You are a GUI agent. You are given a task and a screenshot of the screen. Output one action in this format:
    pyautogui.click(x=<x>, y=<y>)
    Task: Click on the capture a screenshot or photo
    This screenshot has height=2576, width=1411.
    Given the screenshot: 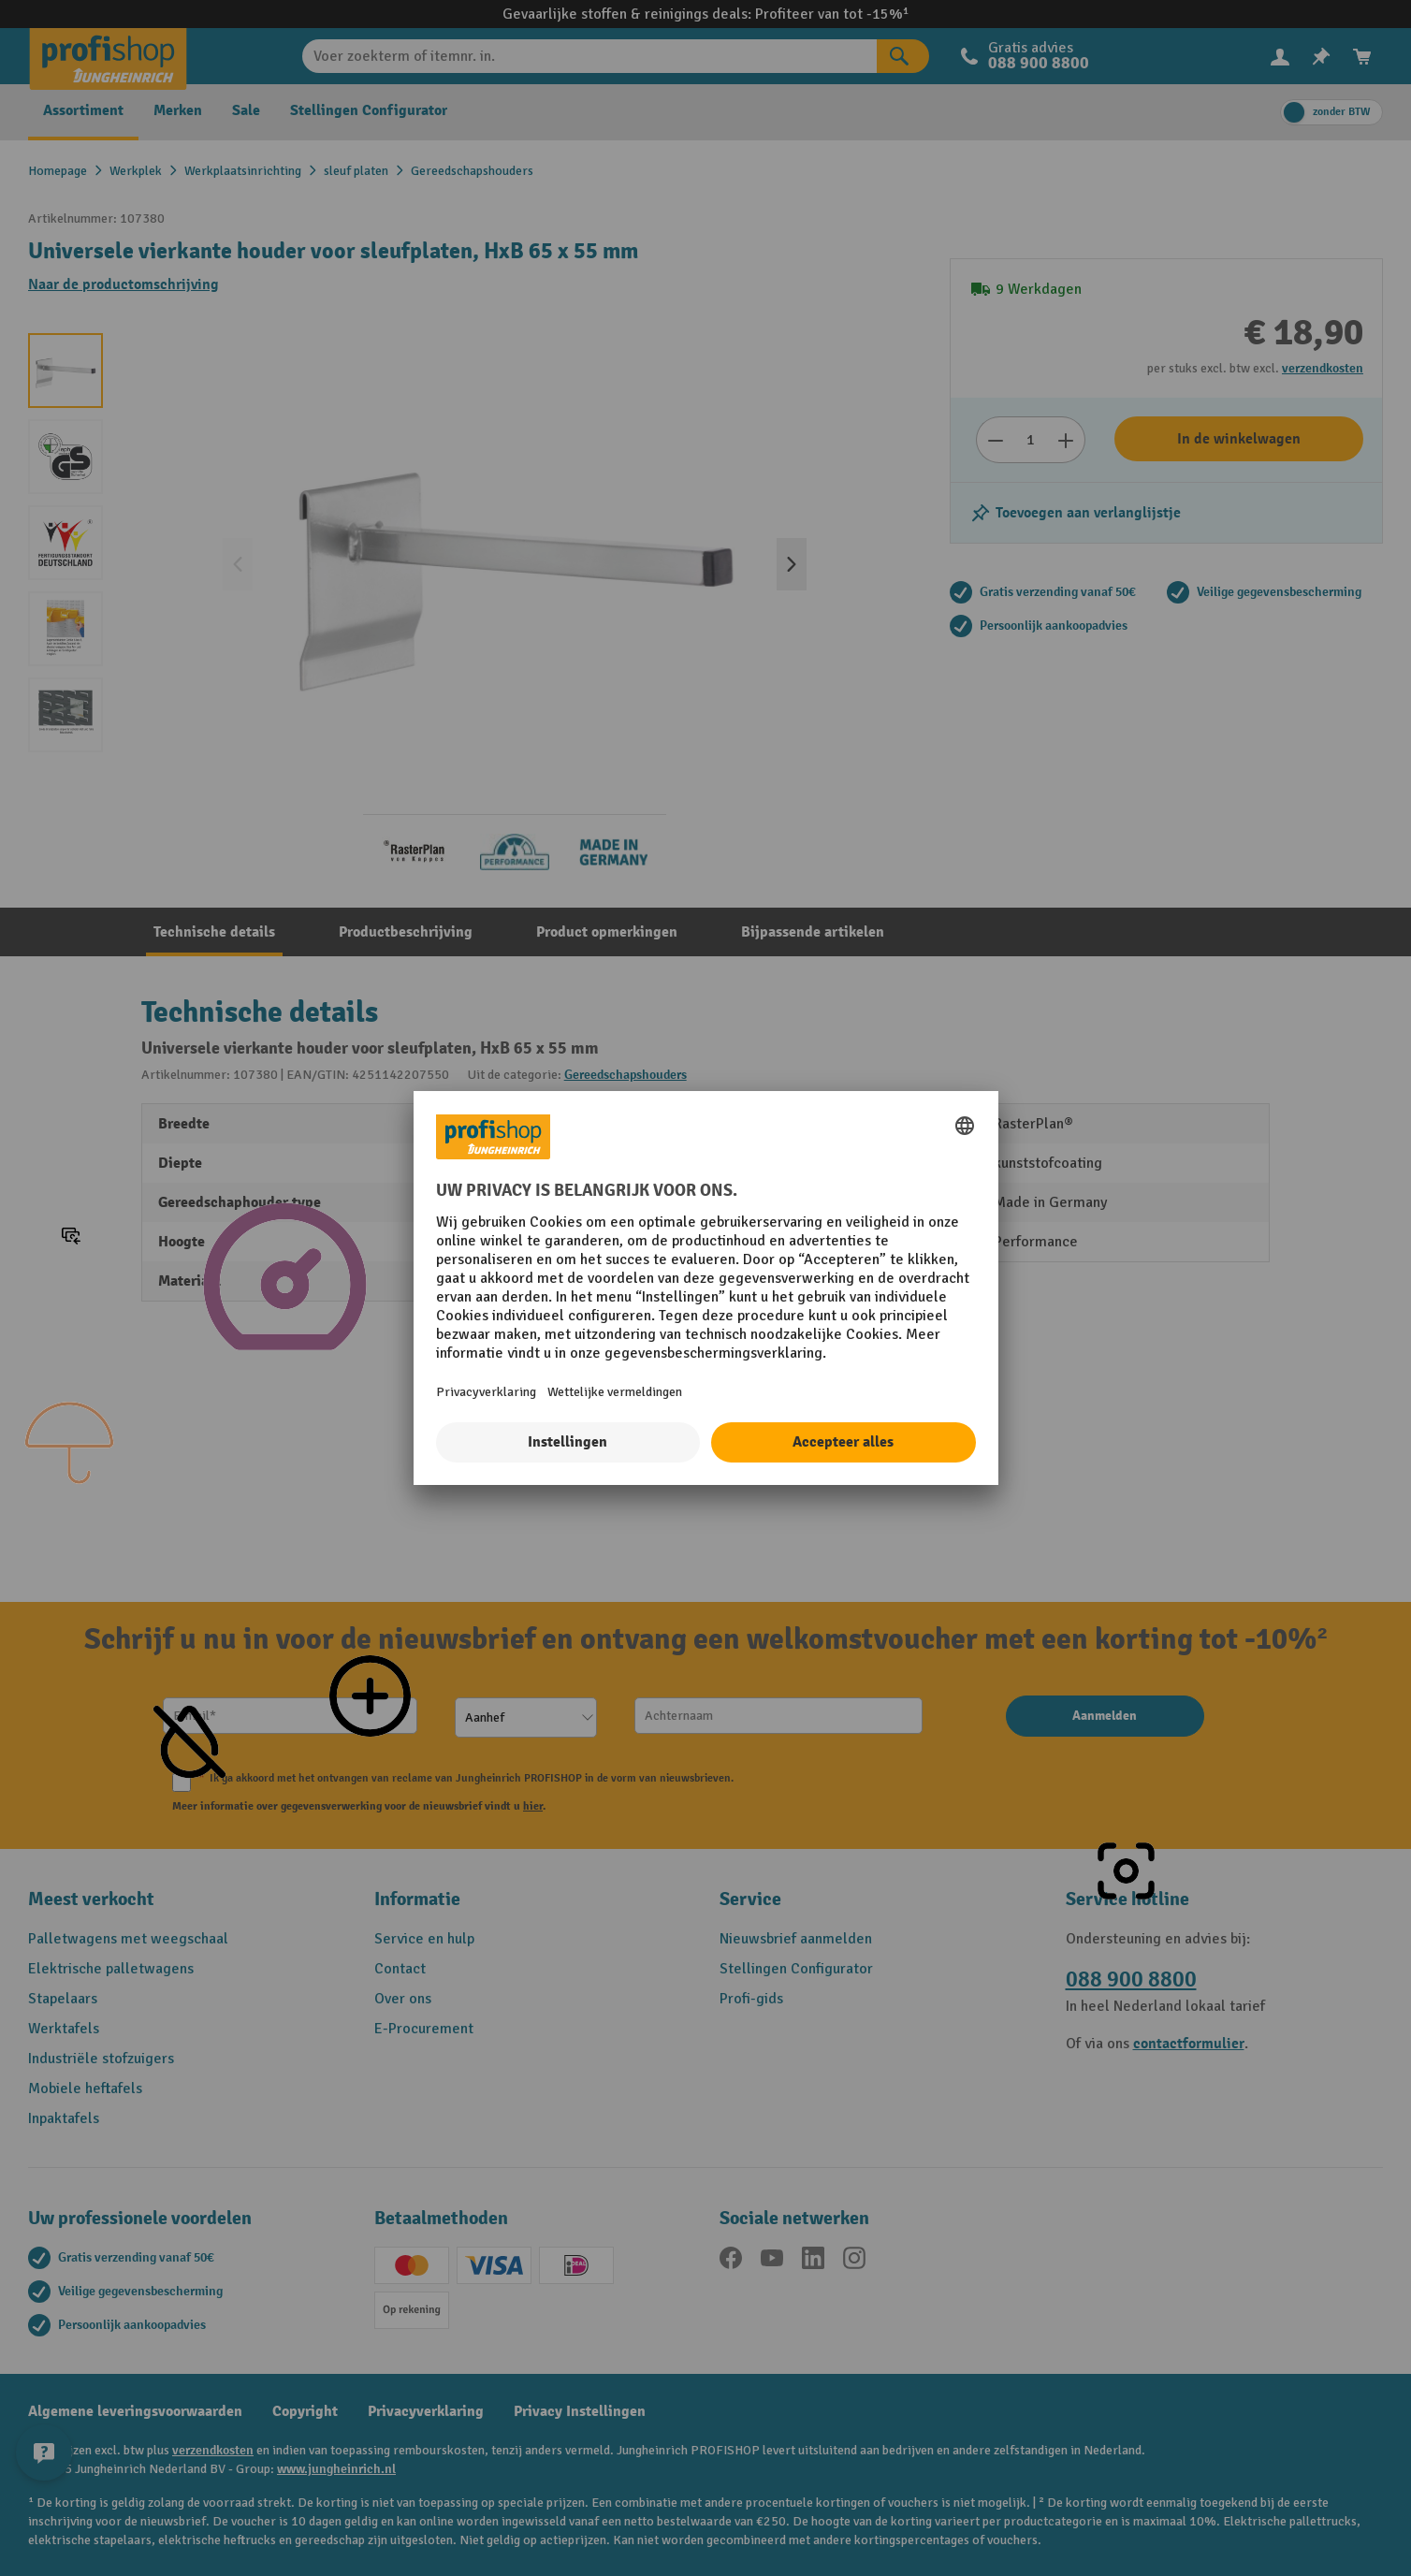 What is the action you would take?
    pyautogui.click(x=1126, y=1870)
    